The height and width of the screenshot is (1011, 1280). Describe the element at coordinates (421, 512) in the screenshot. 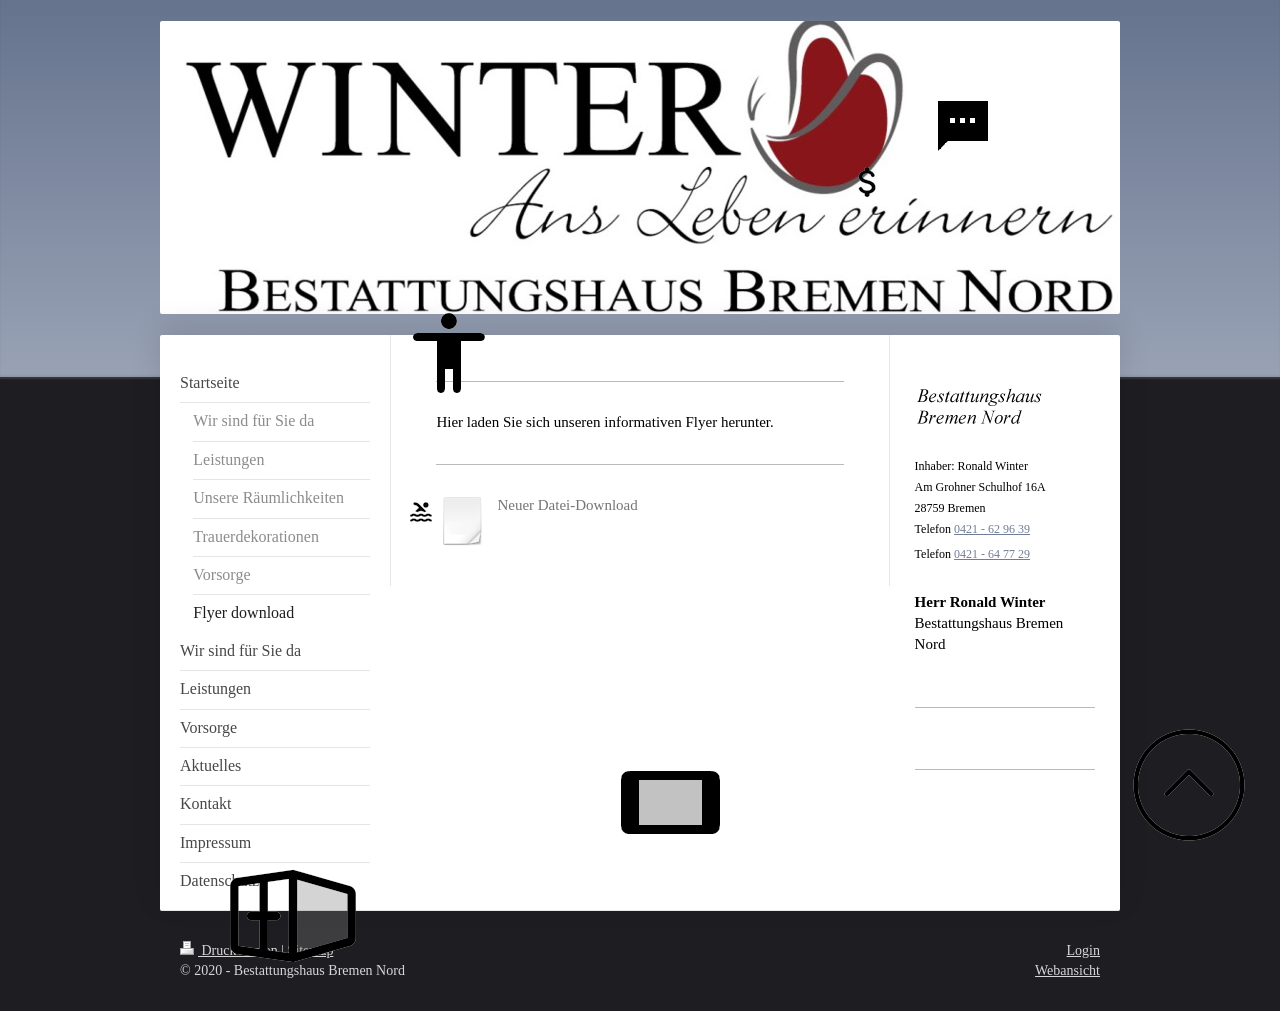

I see `view pool or swimming amenities` at that location.